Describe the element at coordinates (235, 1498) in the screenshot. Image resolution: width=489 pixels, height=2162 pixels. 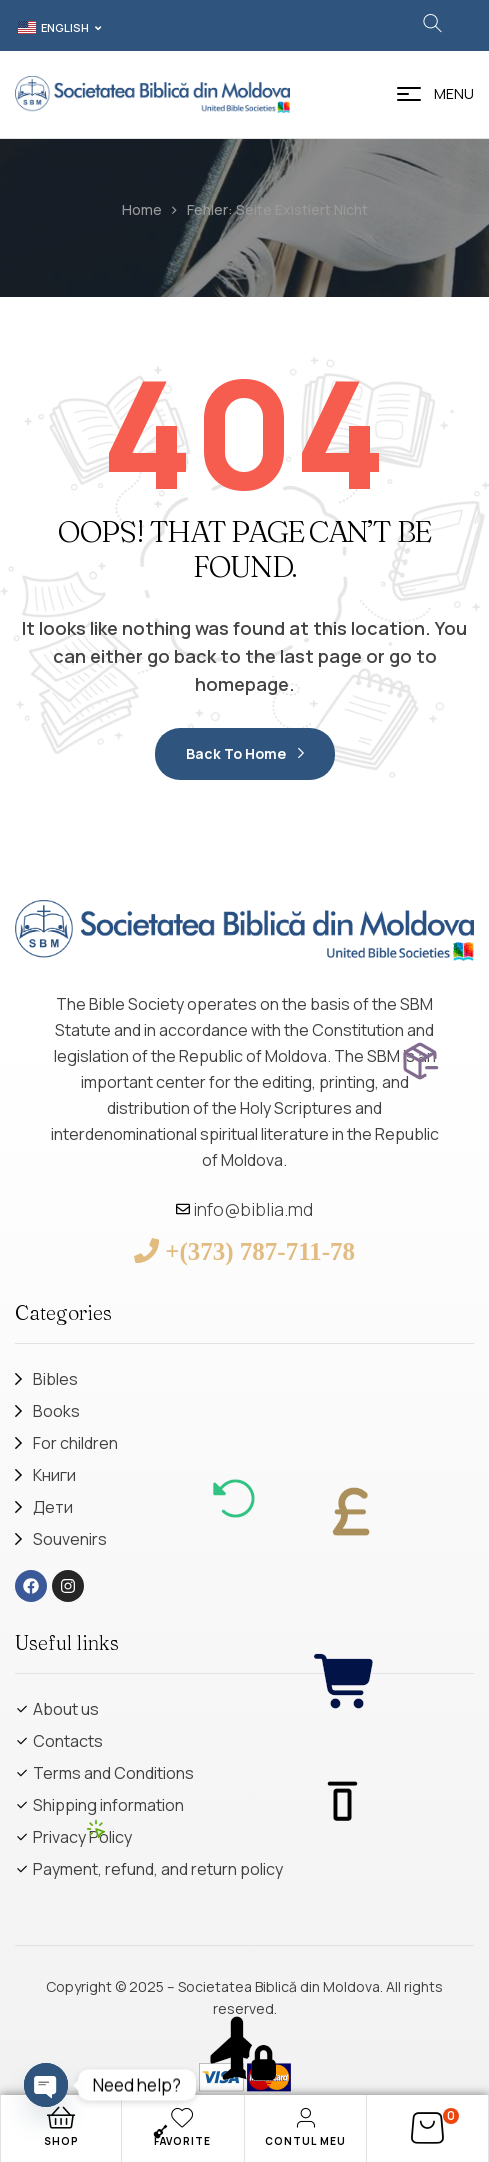
I see `undo the last action` at that location.